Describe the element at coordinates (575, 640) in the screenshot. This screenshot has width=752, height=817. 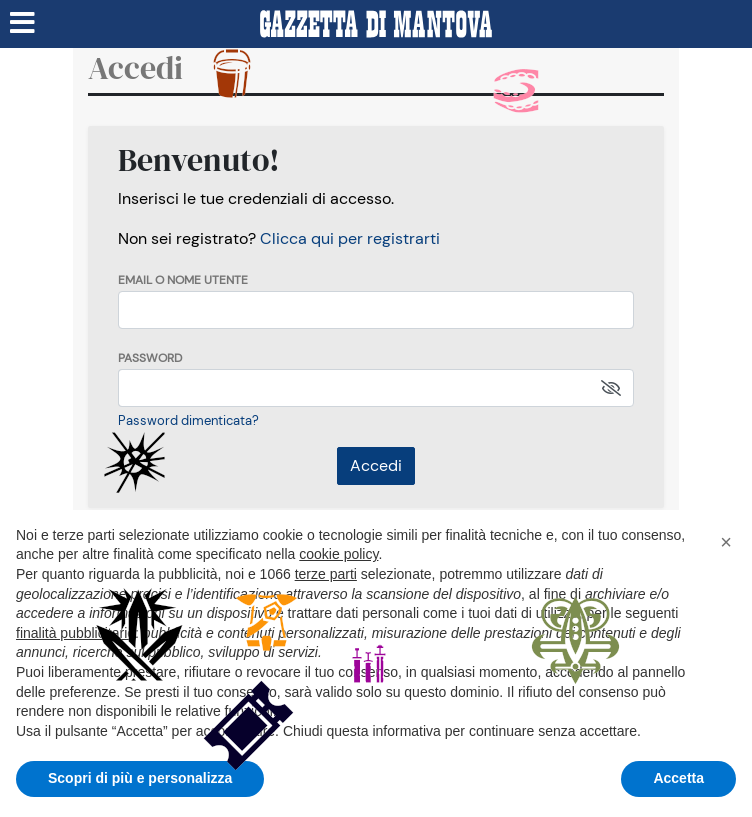
I see `decorative tribal or abstract emblem` at that location.